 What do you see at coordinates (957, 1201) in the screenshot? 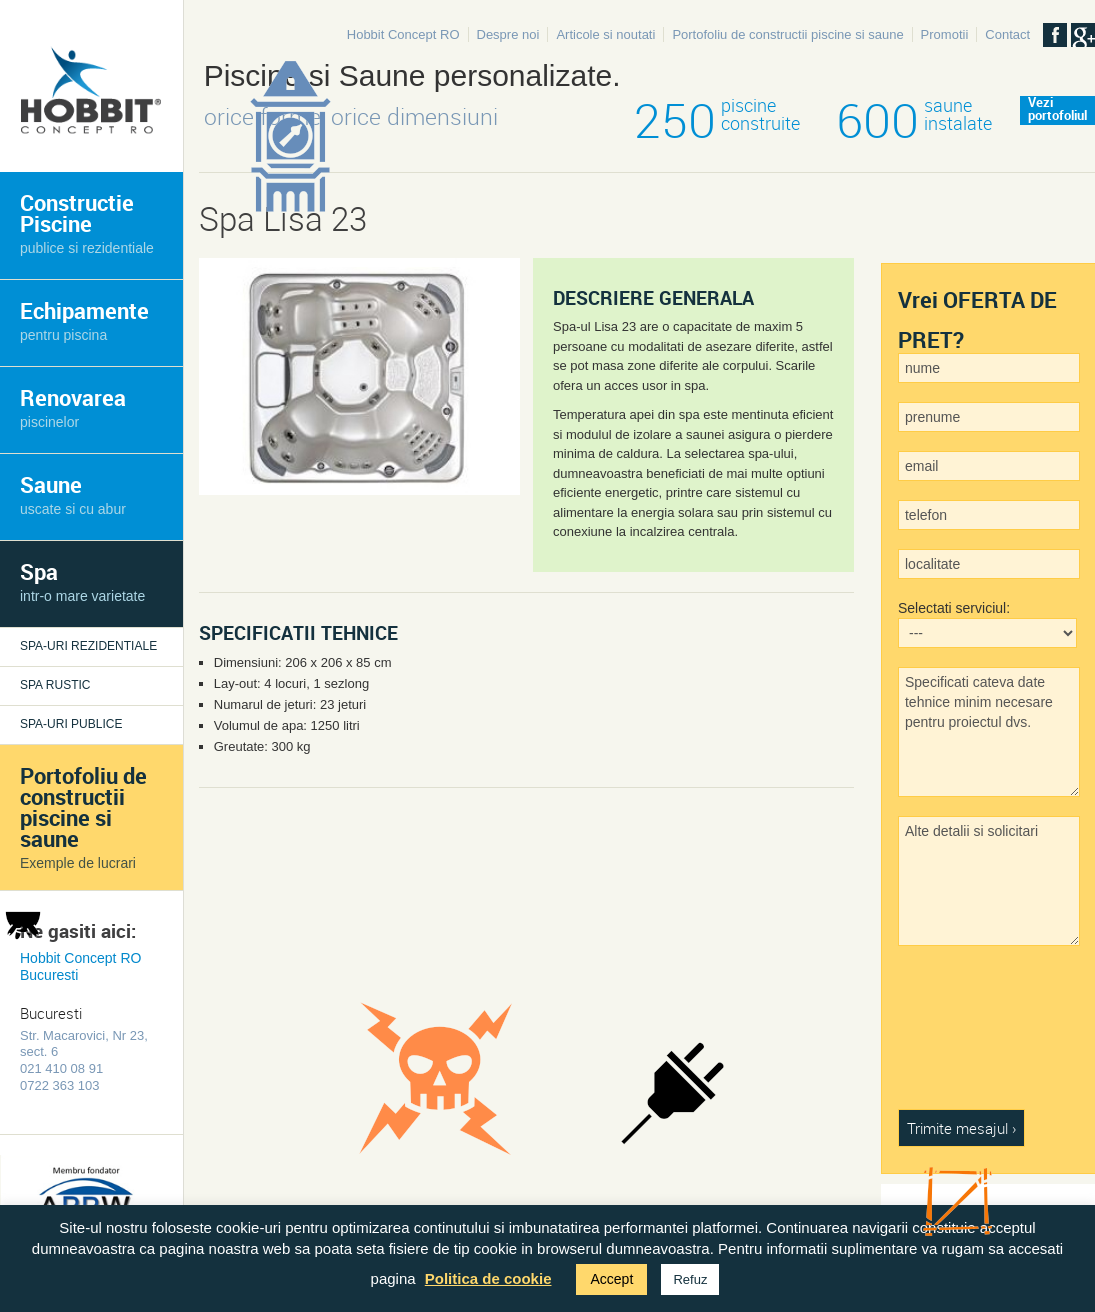
I see `frame or crop an image` at bounding box center [957, 1201].